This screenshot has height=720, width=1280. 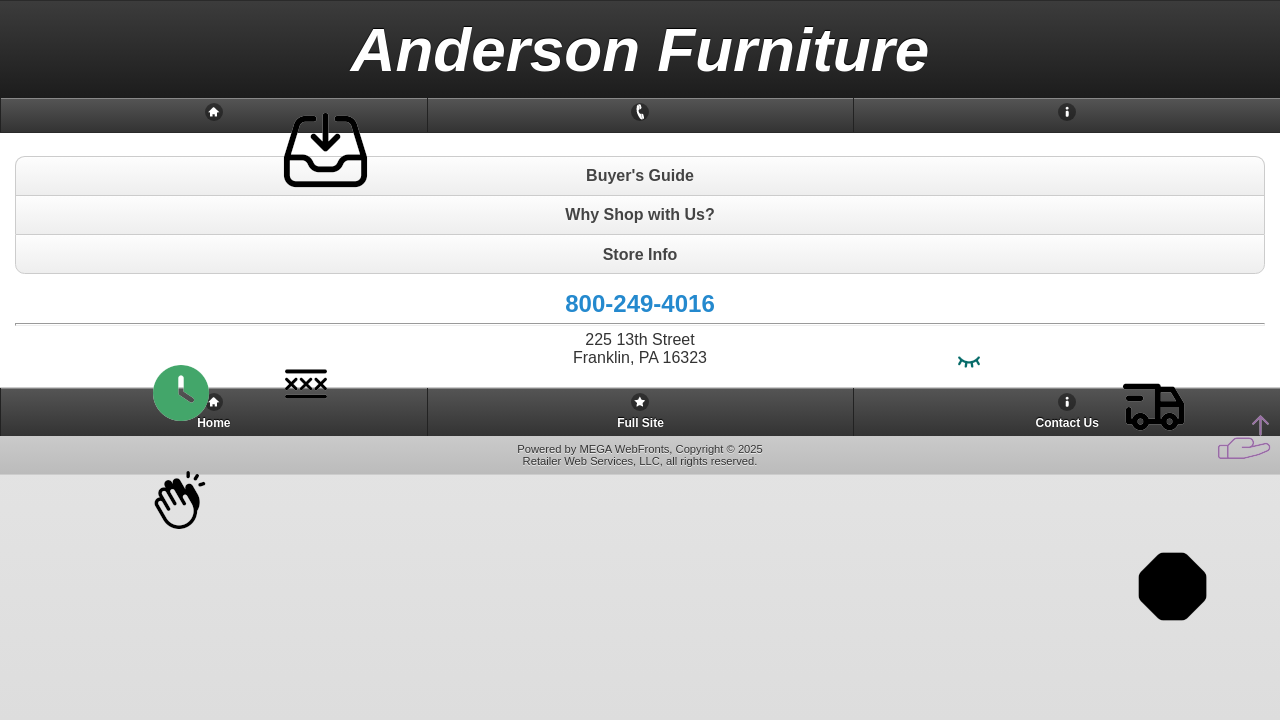 What do you see at coordinates (1246, 440) in the screenshot?
I see `upload or share content manually` at bounding box center [1246, 440].